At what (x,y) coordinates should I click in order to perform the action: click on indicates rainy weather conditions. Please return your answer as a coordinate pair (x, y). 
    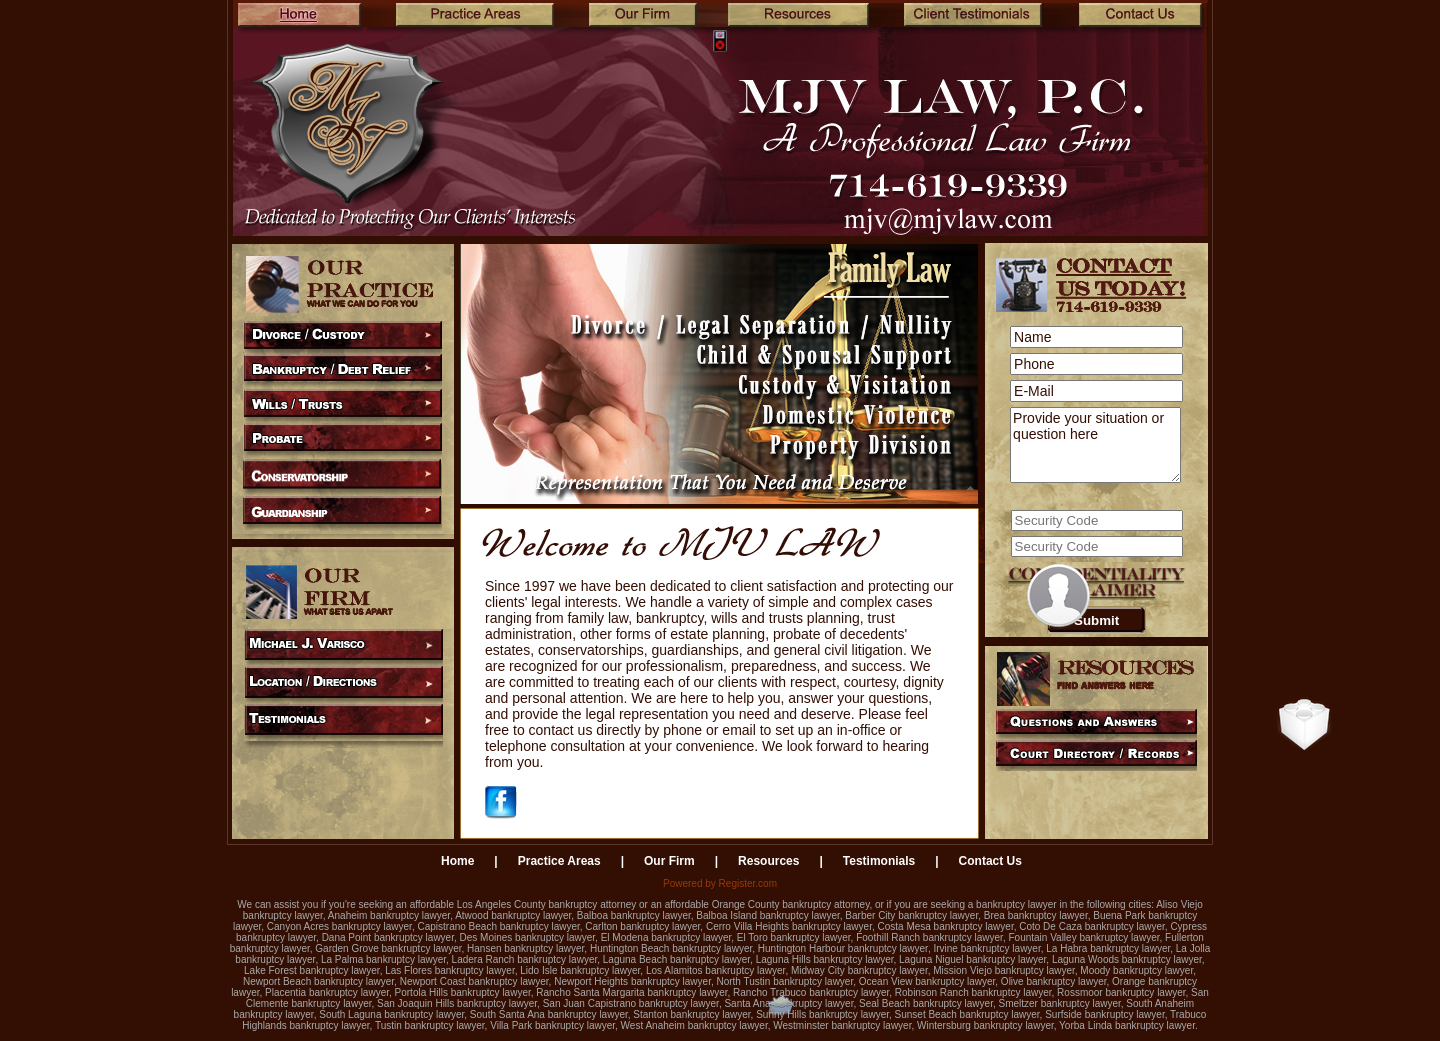
    Looking at the image, I should click on (781, 1003).